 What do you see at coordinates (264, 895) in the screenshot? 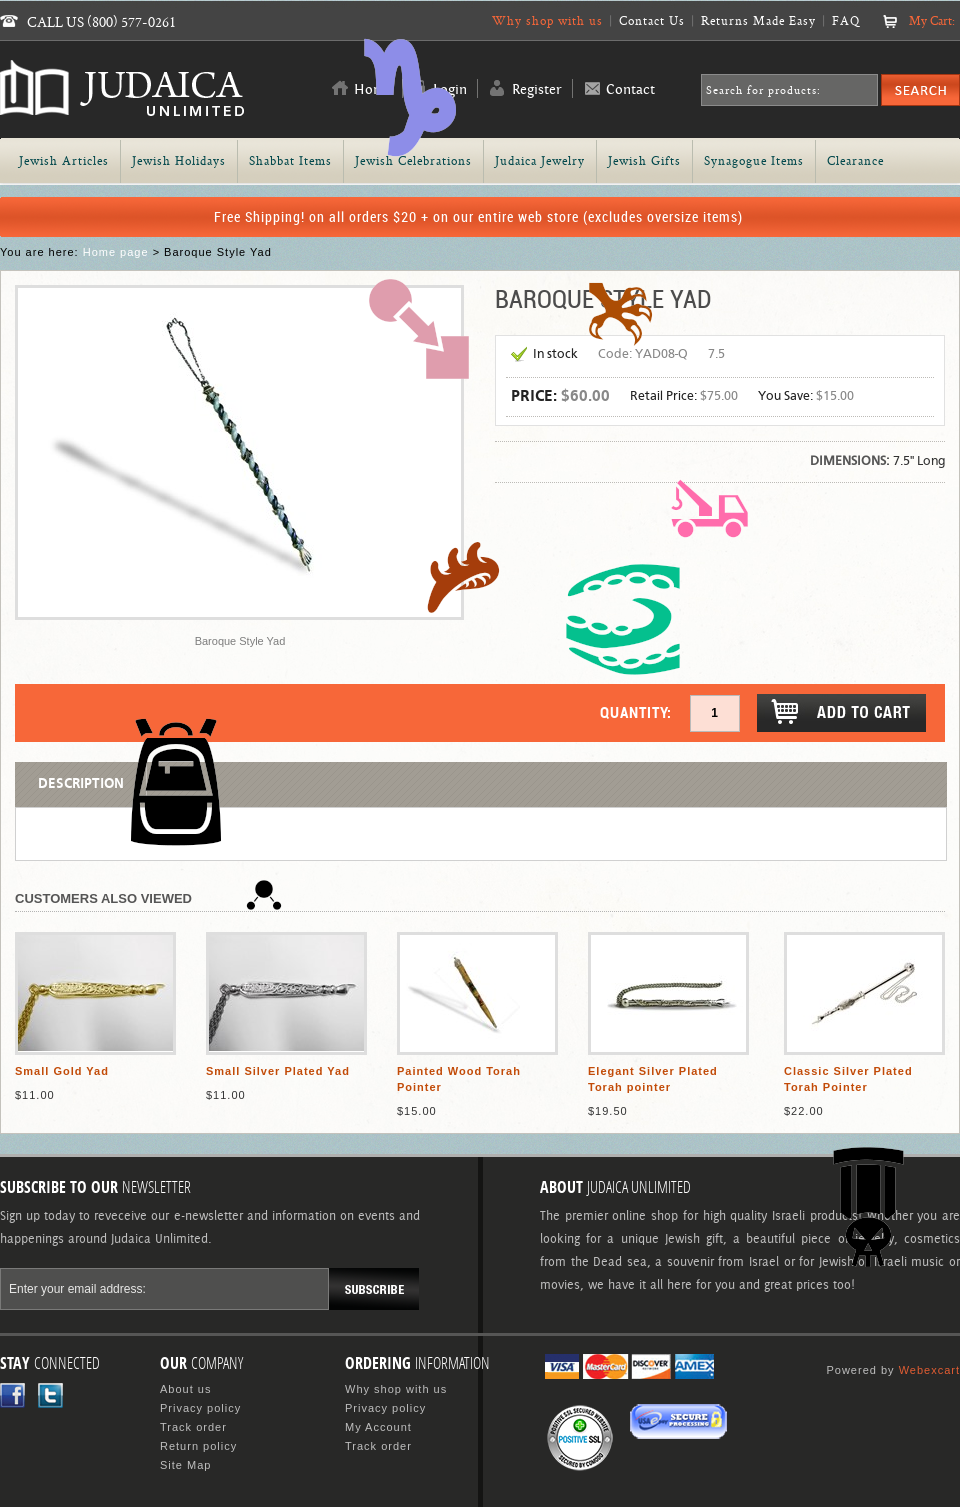
I see `indicates water or hydration level` at bounding box center [264, 895].